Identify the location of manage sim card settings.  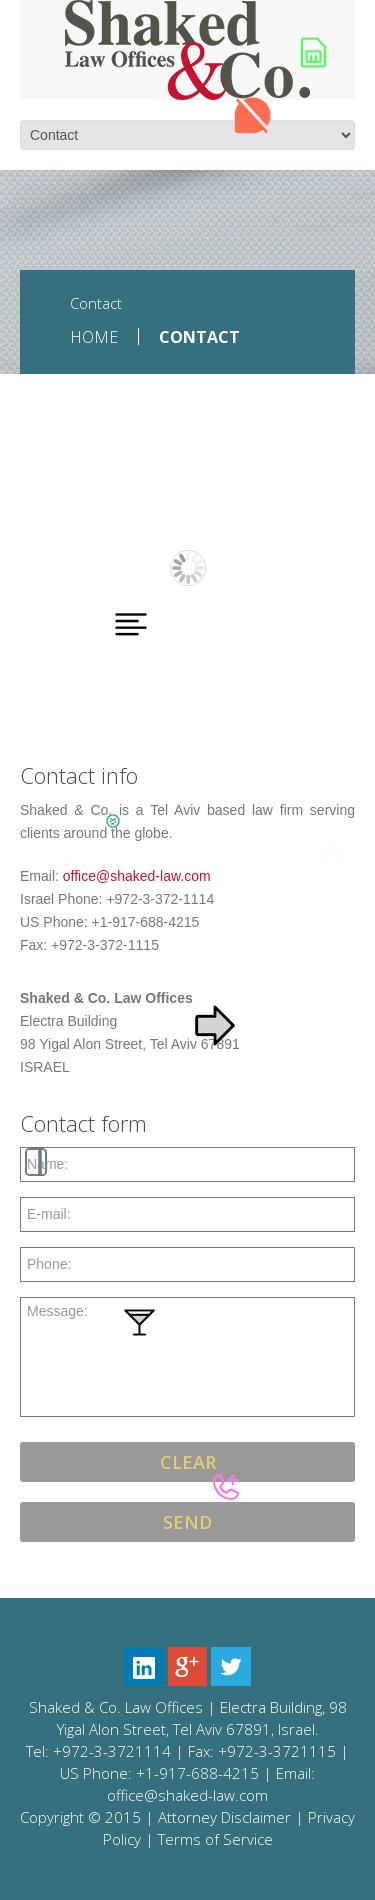
(313, 52).